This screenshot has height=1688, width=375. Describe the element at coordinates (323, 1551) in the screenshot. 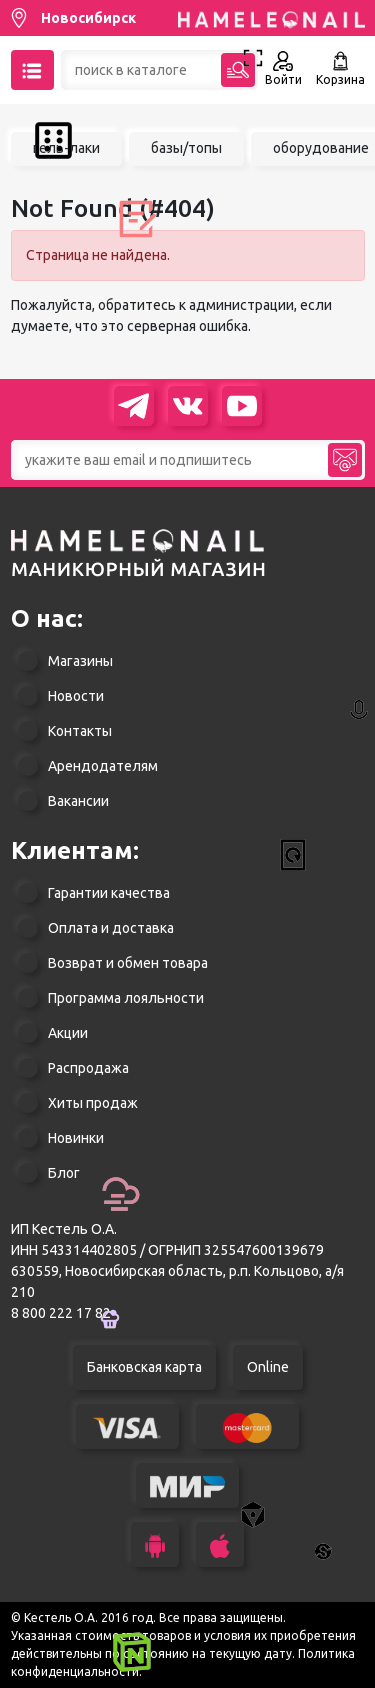

I see `scipy python library logo` at that location.